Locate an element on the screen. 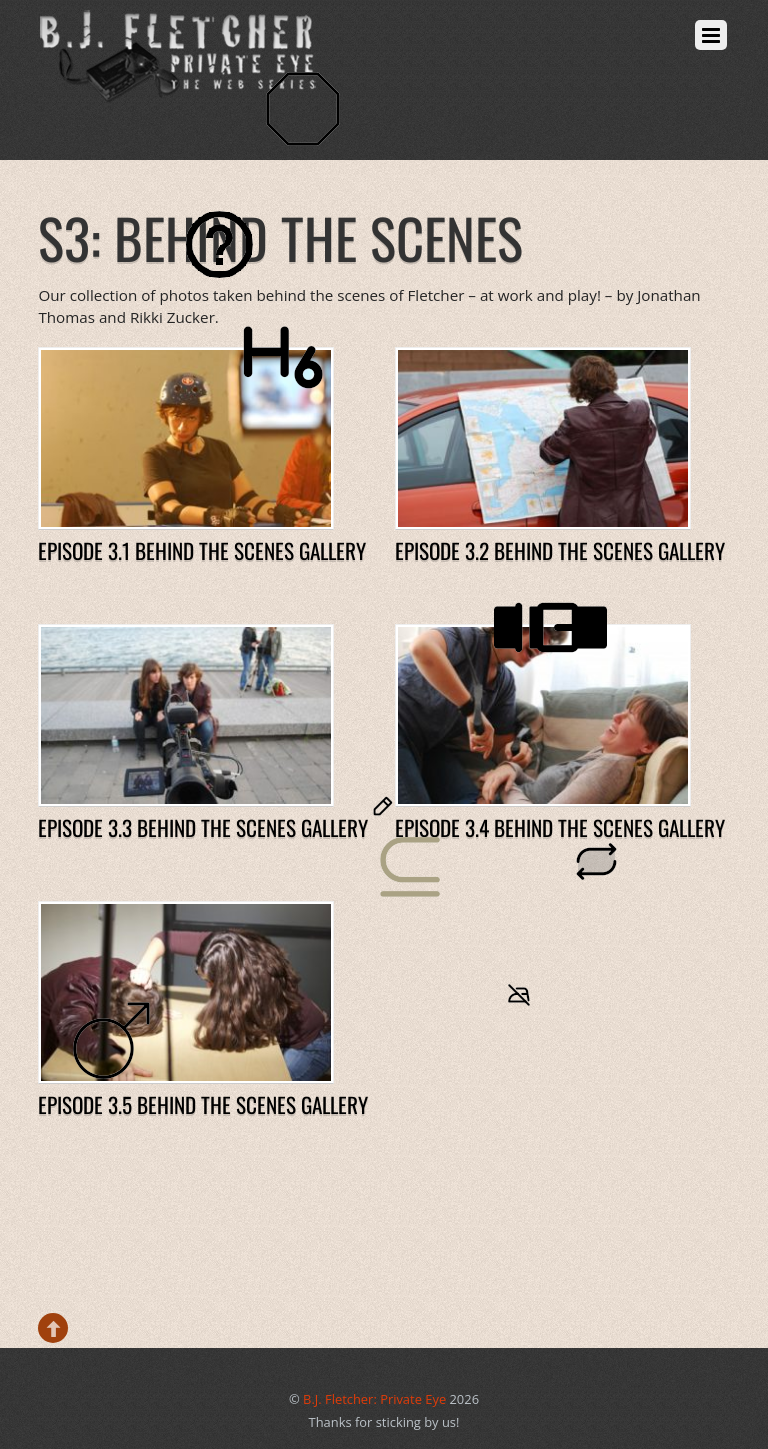 Image resolution: width=768 pixels, height=1449 pixels. stop or warning indicator is located at coordinates (303, 109).